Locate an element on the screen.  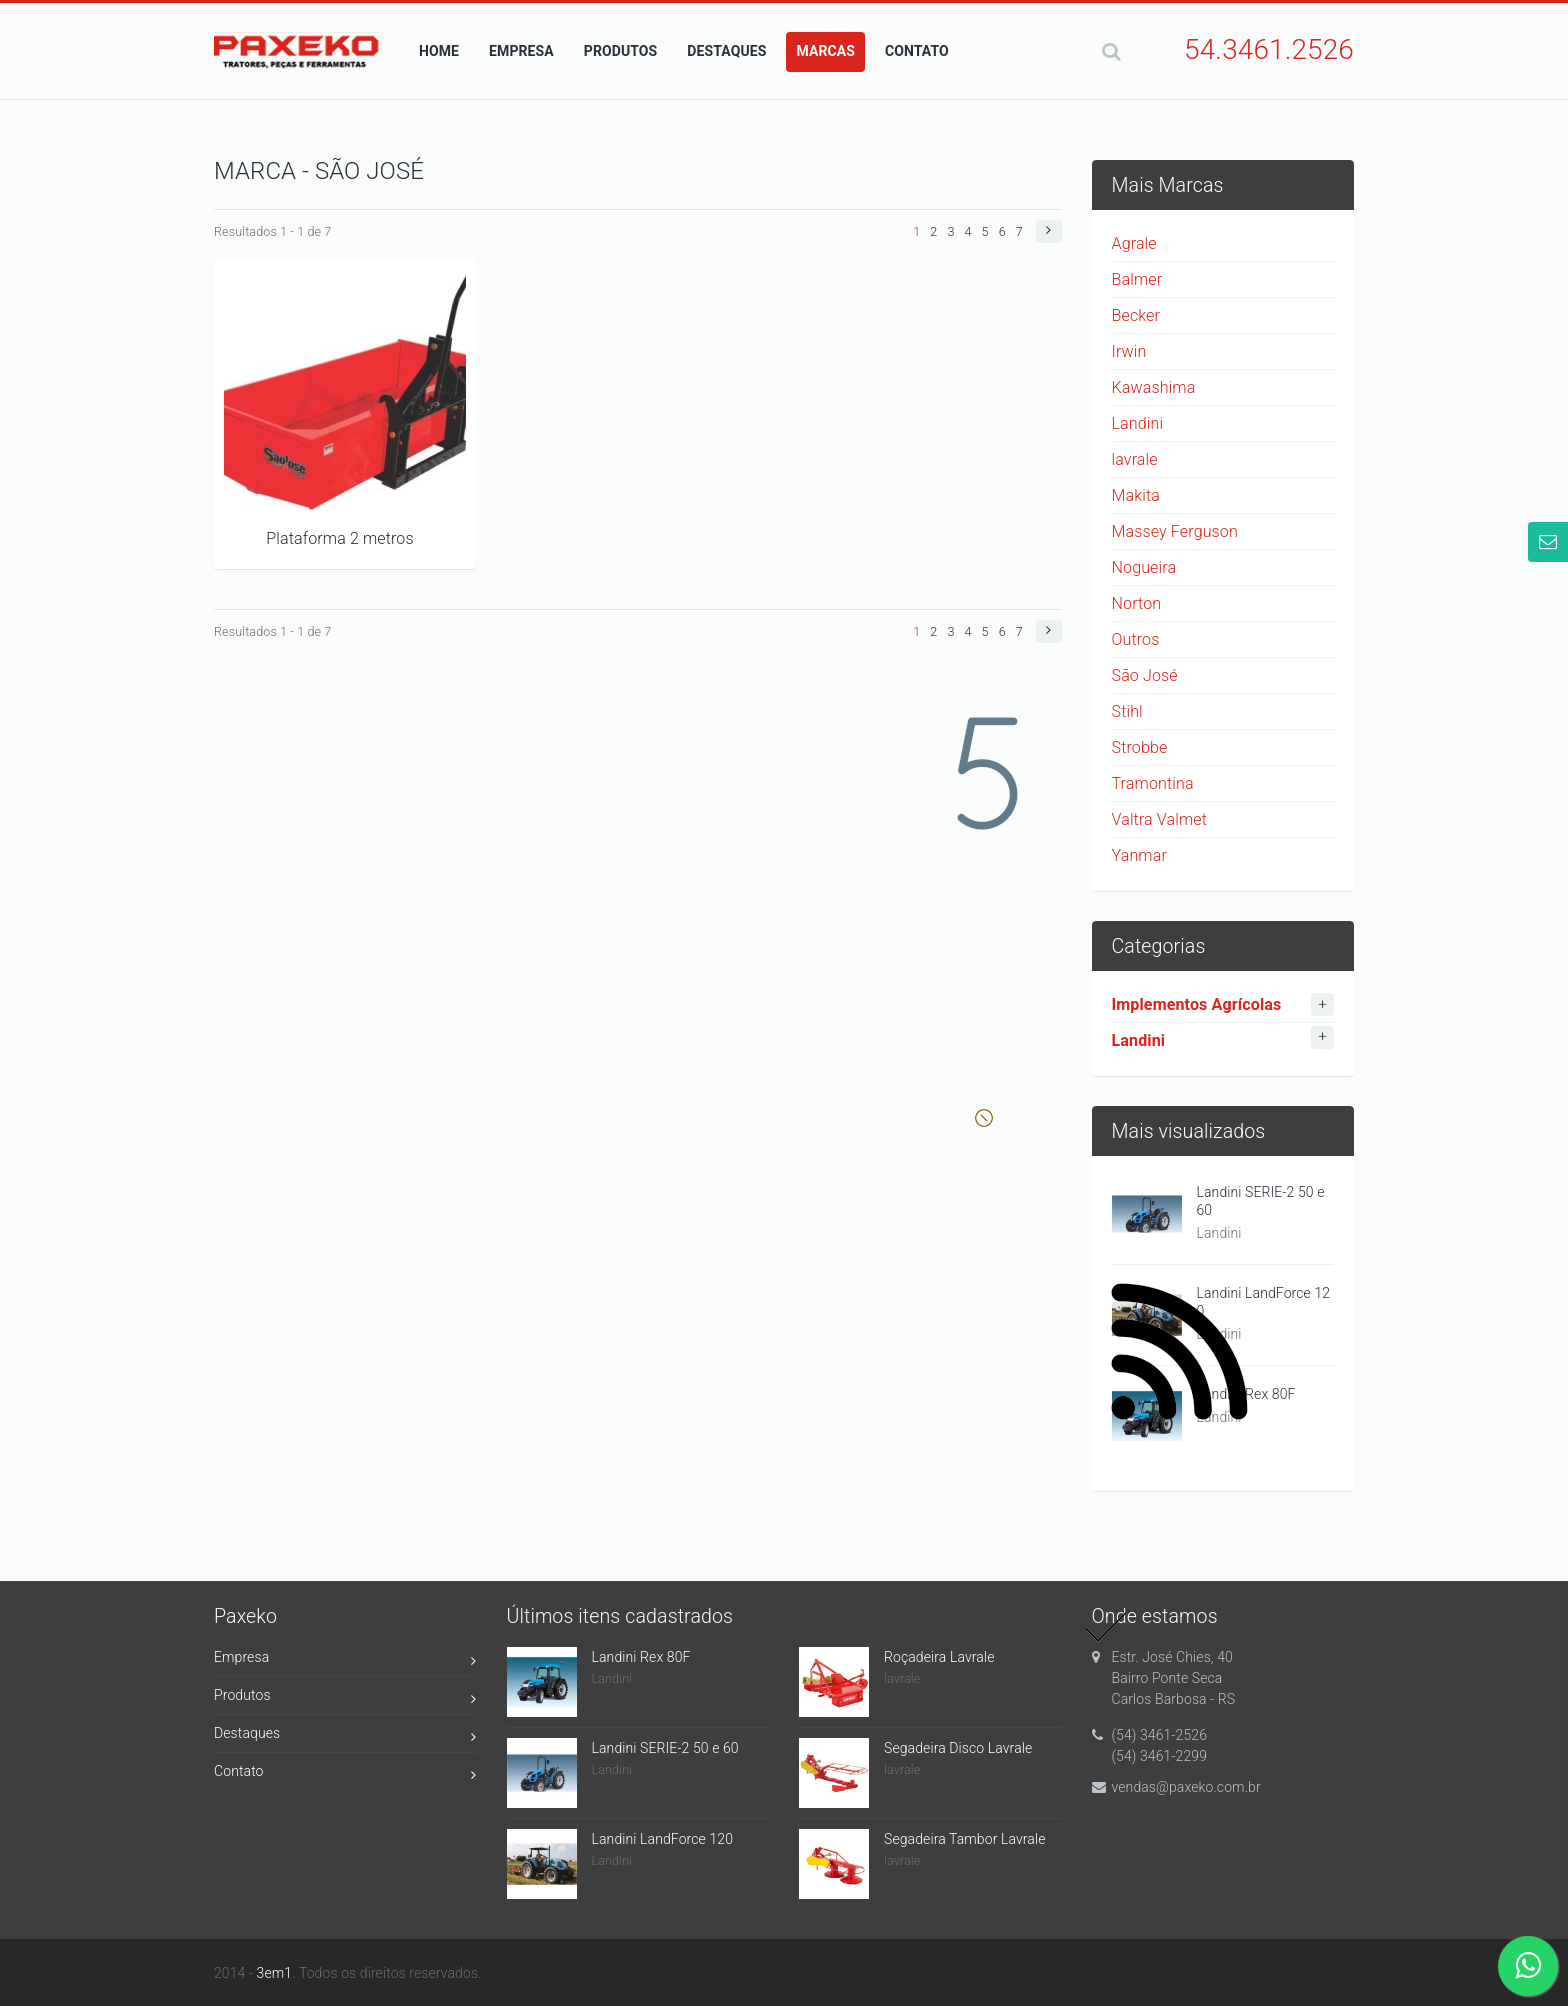
subscribe to RSS feed is located at coordinates (1173, 1357).